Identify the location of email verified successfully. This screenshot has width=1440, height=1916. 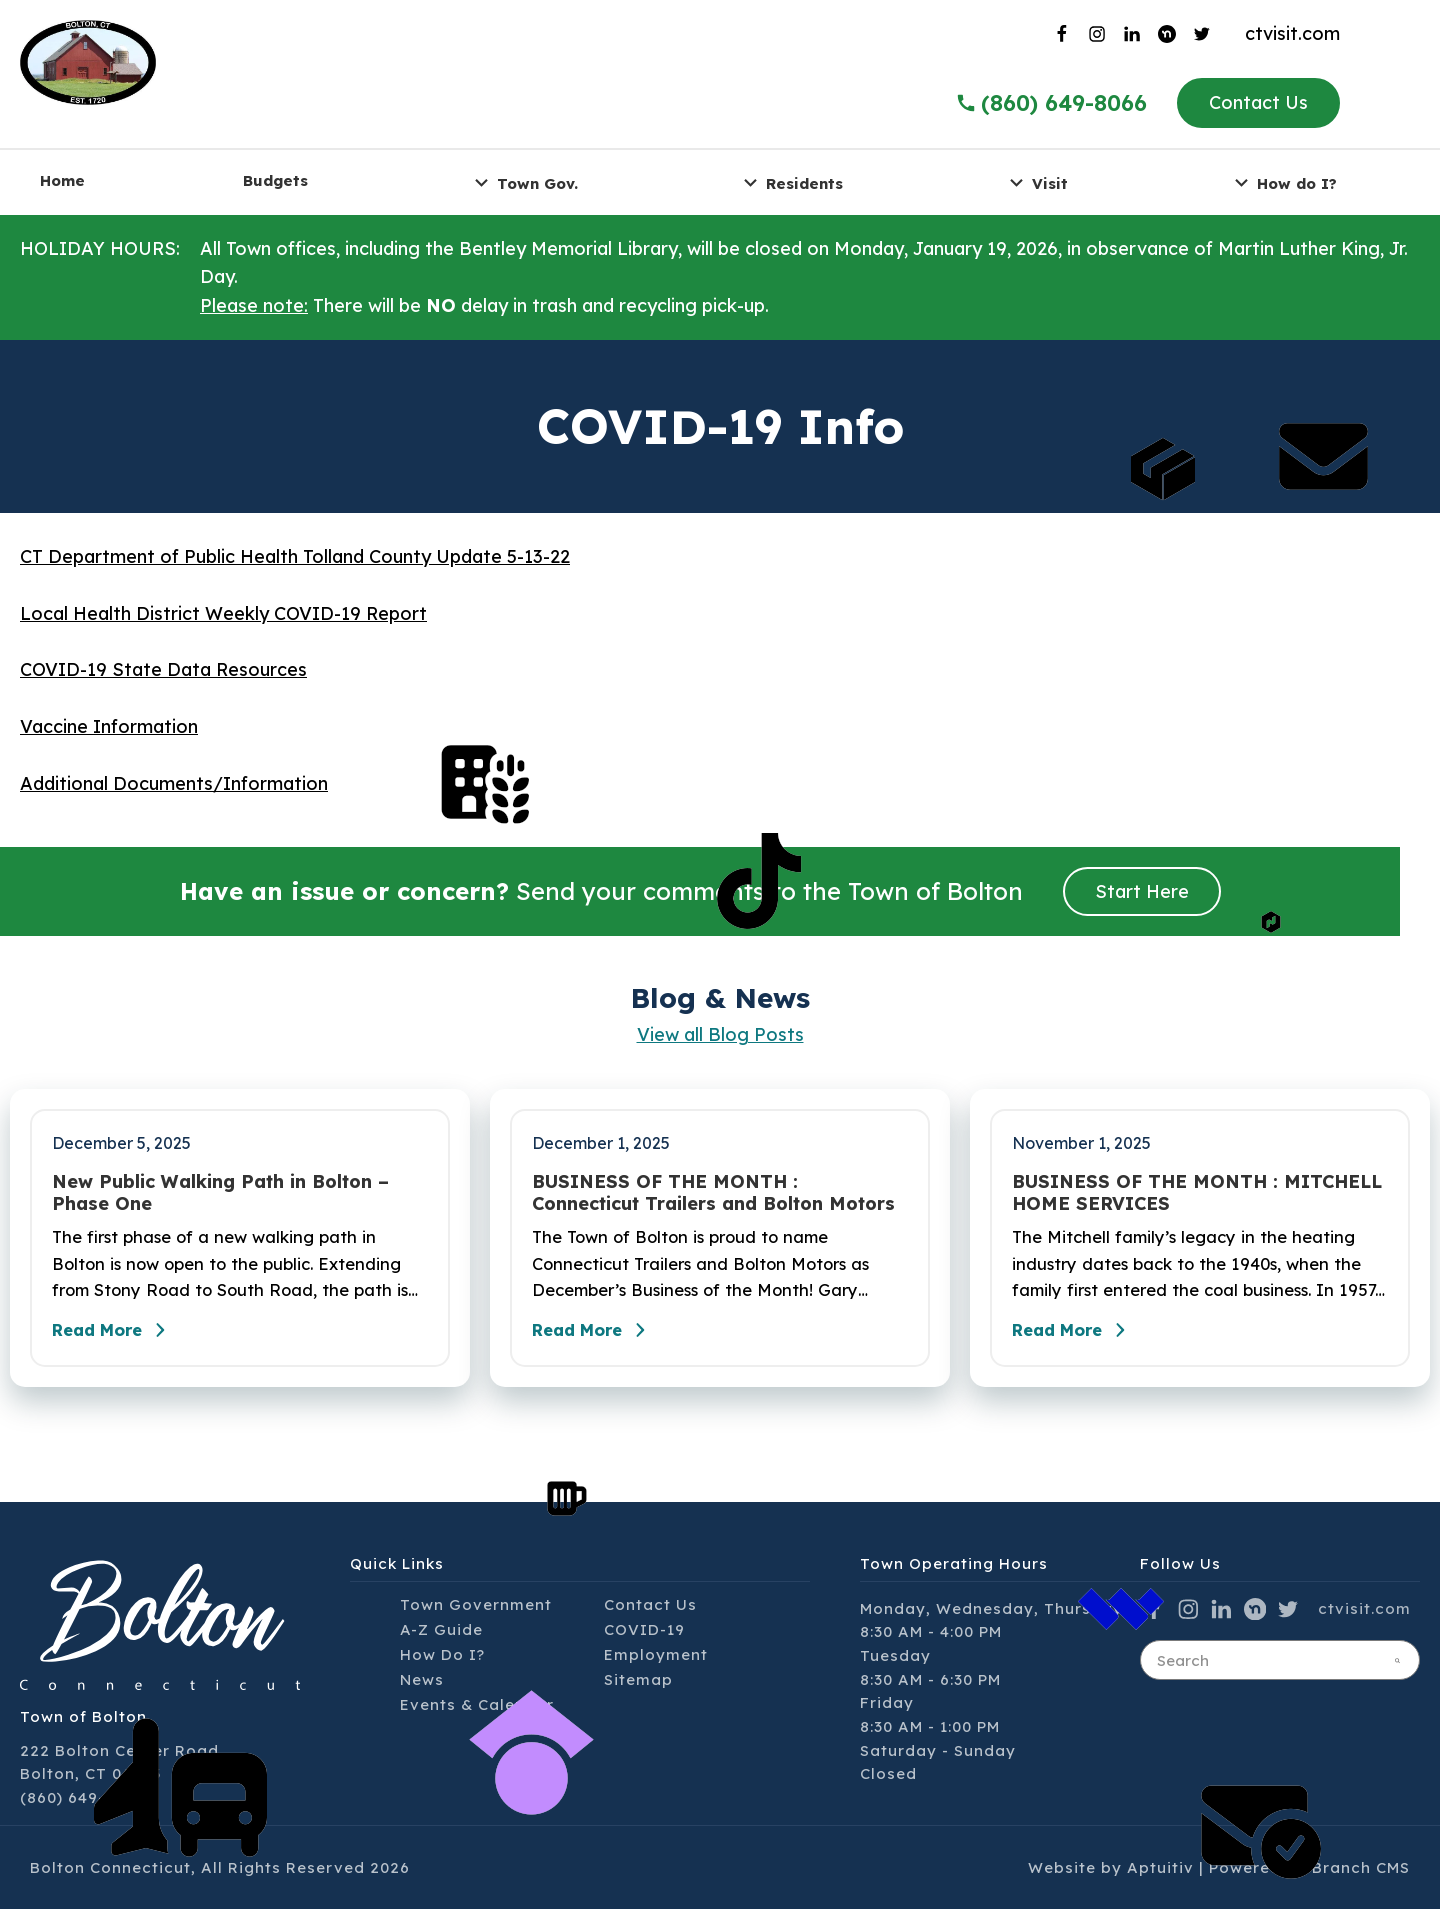
(1254, 1825).